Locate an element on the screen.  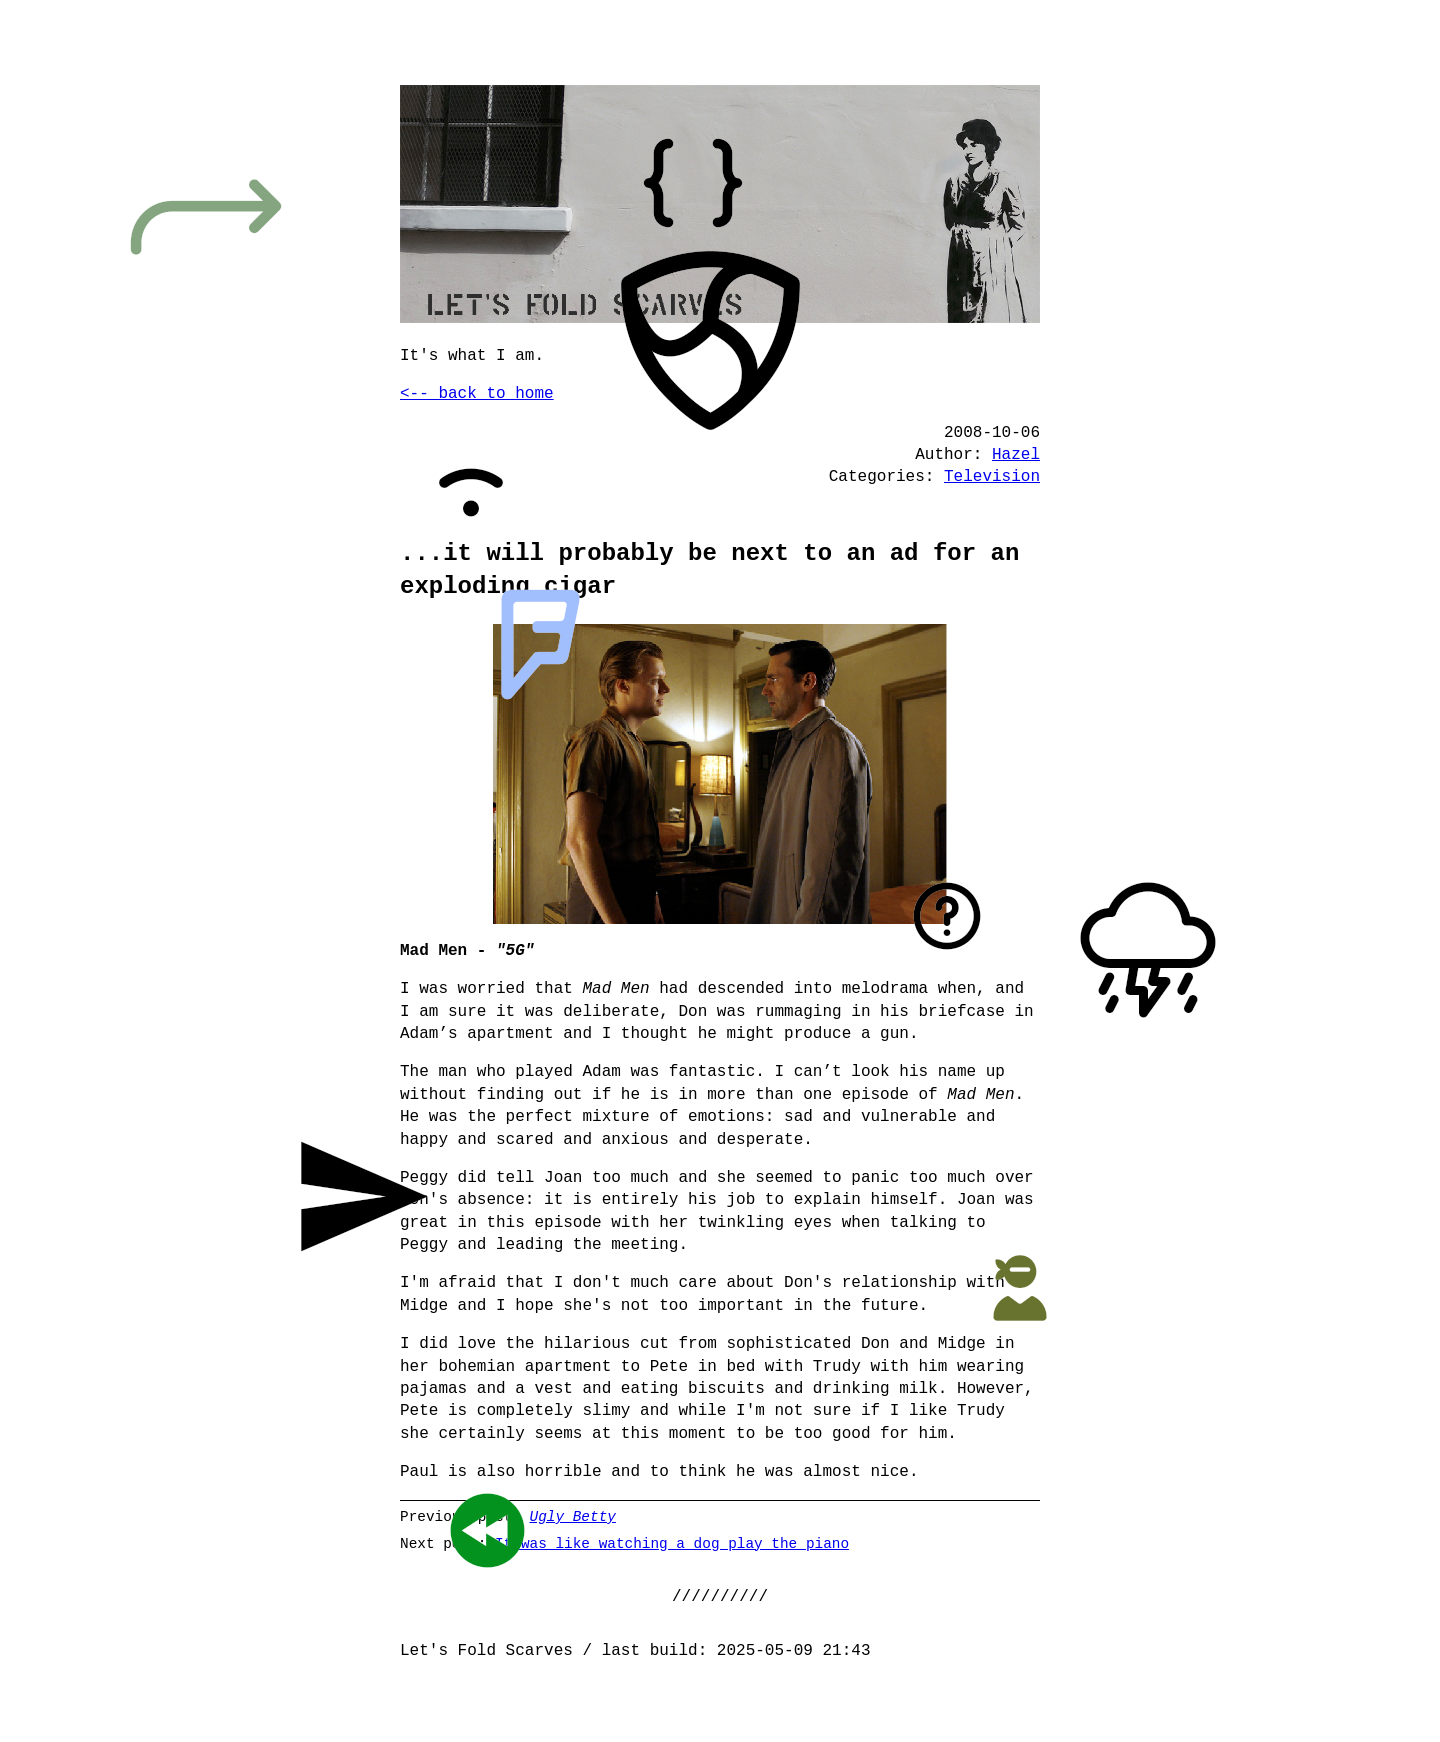
forward or share this item is located at coordinates (206, 217).